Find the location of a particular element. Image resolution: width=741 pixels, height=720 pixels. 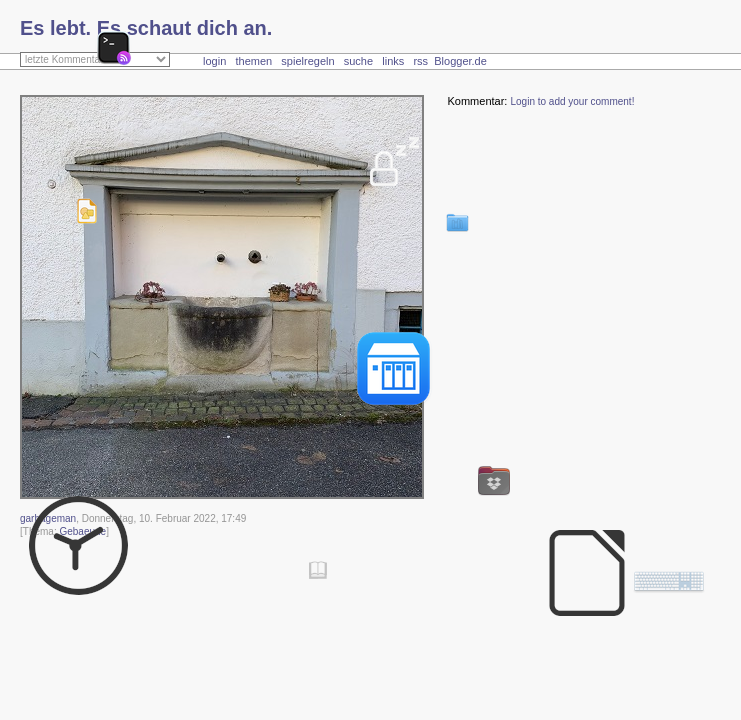

open an opendocument graphics template file is located at coordinates (87, 211).